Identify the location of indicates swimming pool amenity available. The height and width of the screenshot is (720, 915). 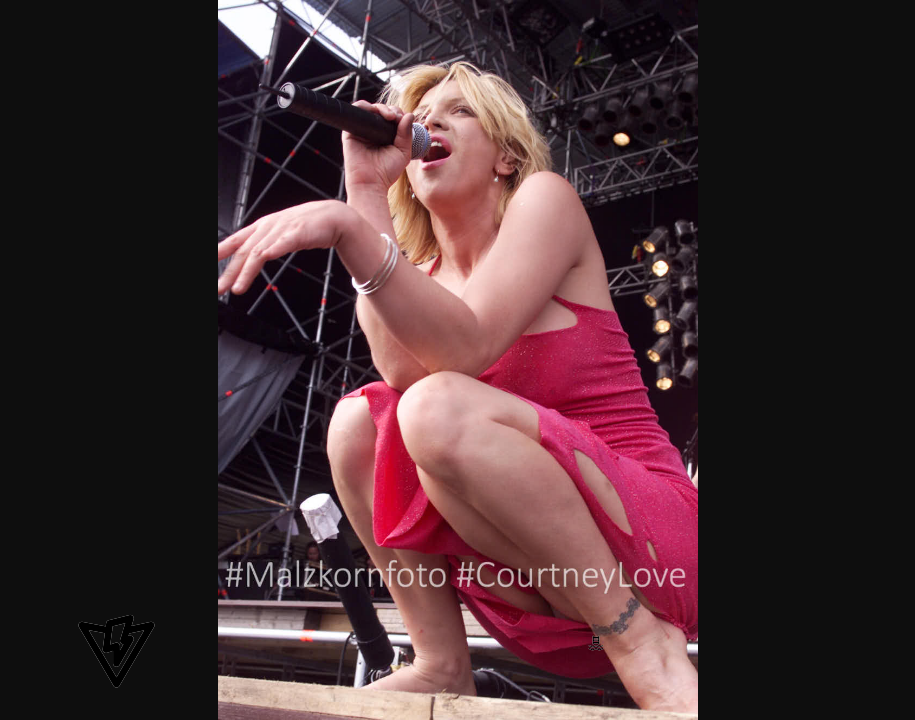
(596, 643).